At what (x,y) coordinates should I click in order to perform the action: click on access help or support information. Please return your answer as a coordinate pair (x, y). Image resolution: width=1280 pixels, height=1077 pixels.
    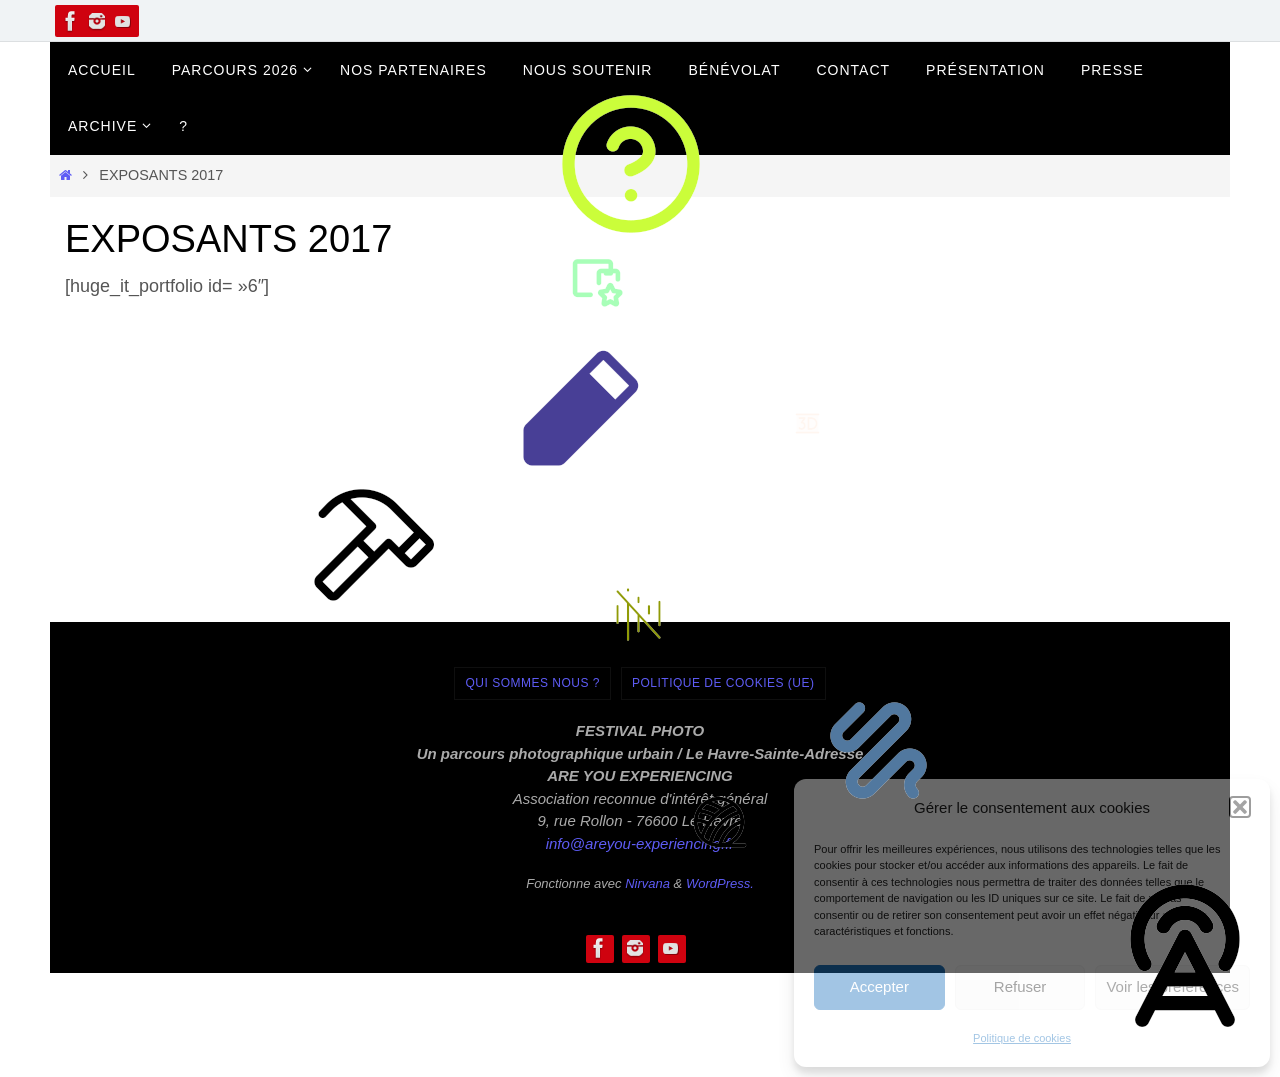
    Looking at the image, I should click on (631, 164).